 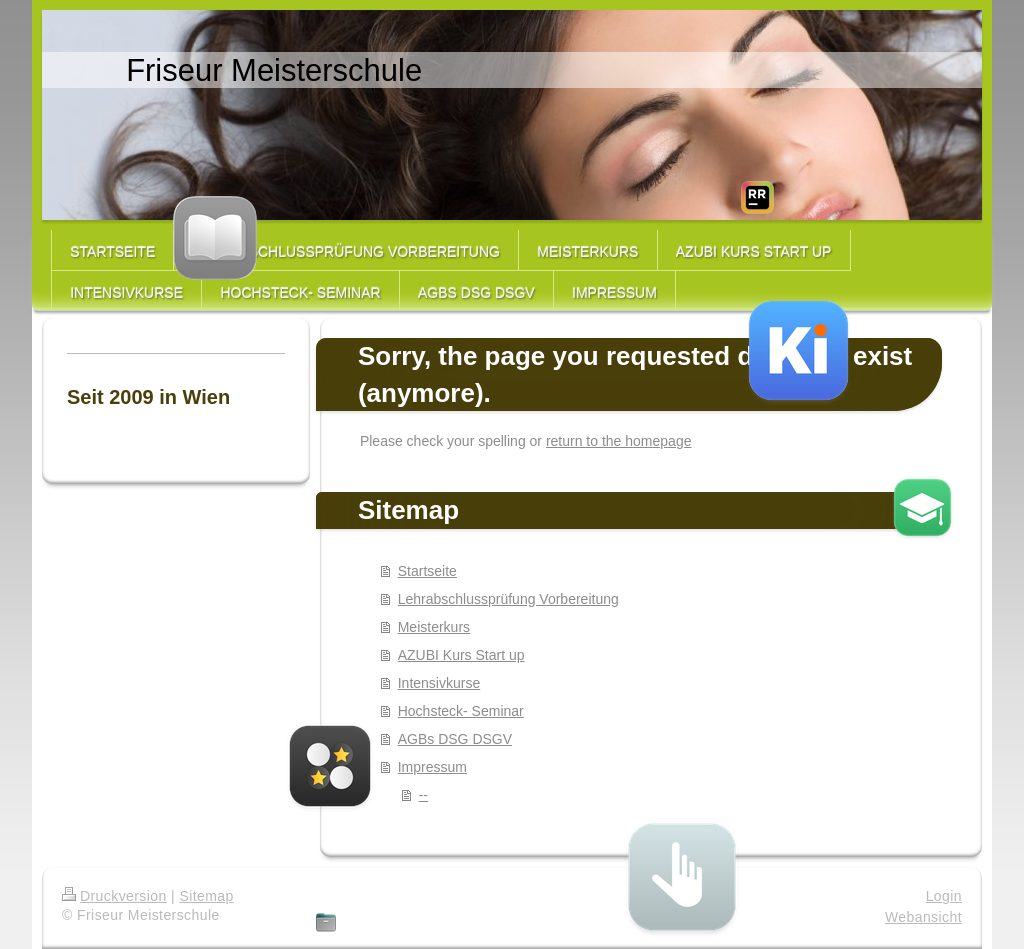 I want to click on open touché app for touch bar customization, so click(x=682, y=877).